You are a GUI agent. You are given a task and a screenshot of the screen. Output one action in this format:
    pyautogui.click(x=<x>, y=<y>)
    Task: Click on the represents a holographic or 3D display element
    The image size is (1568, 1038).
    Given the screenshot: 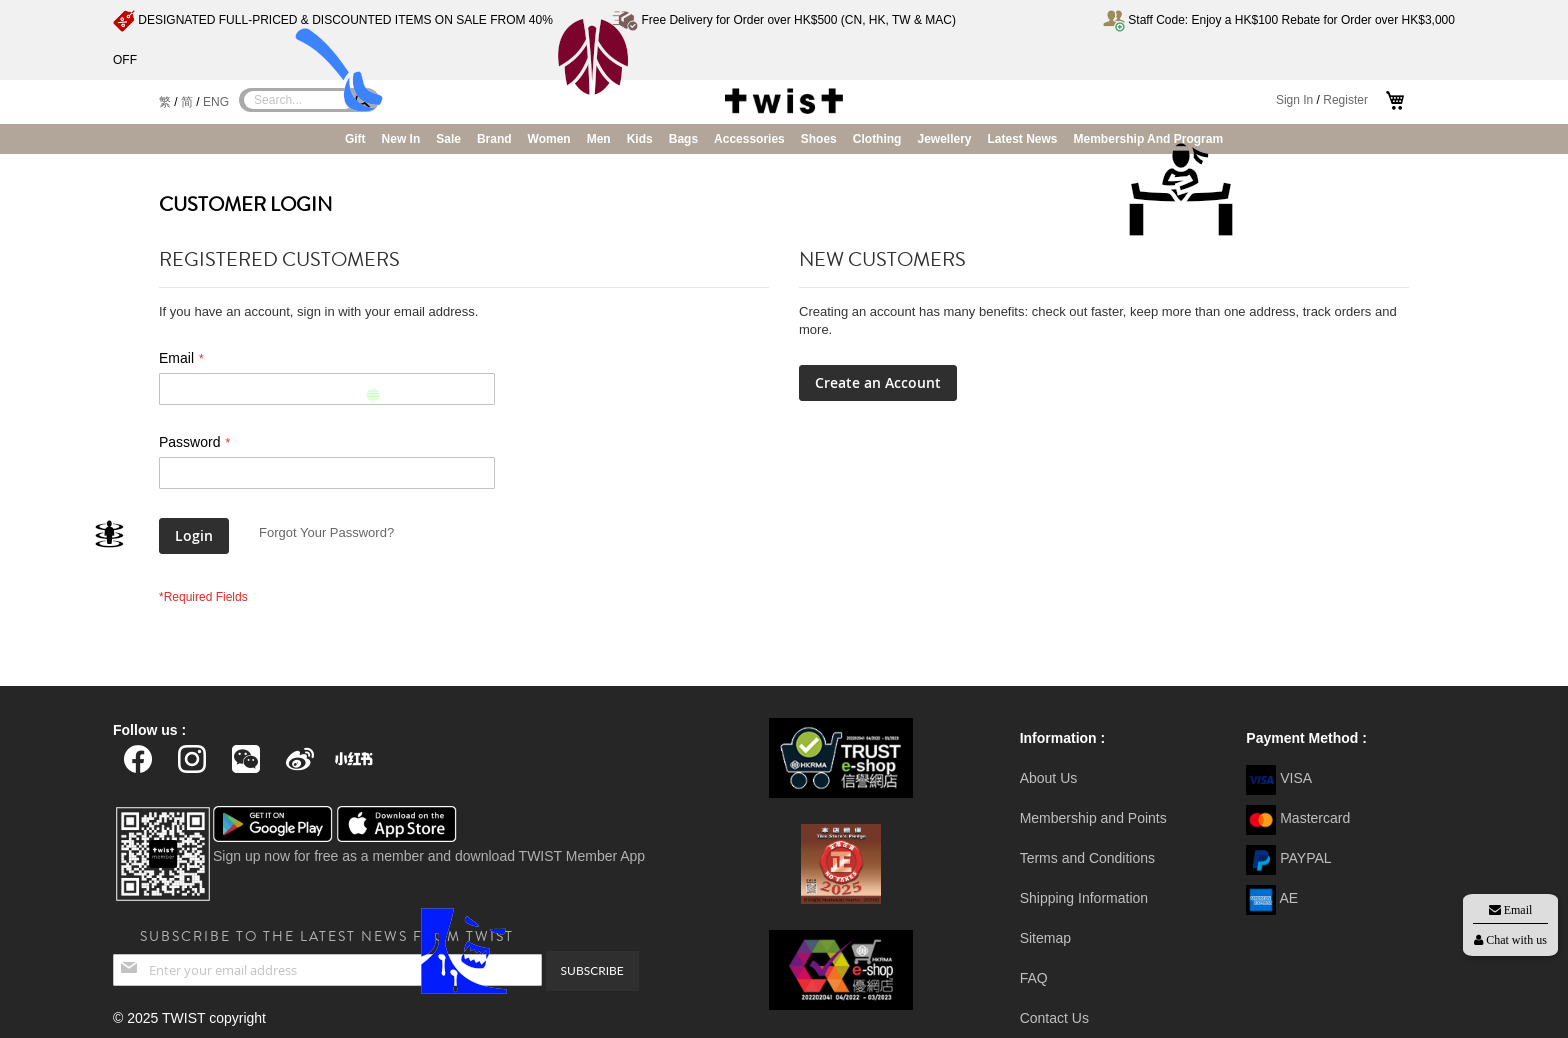 What is the action you would take?
    pyautogui.click(x=373, y=395)
    